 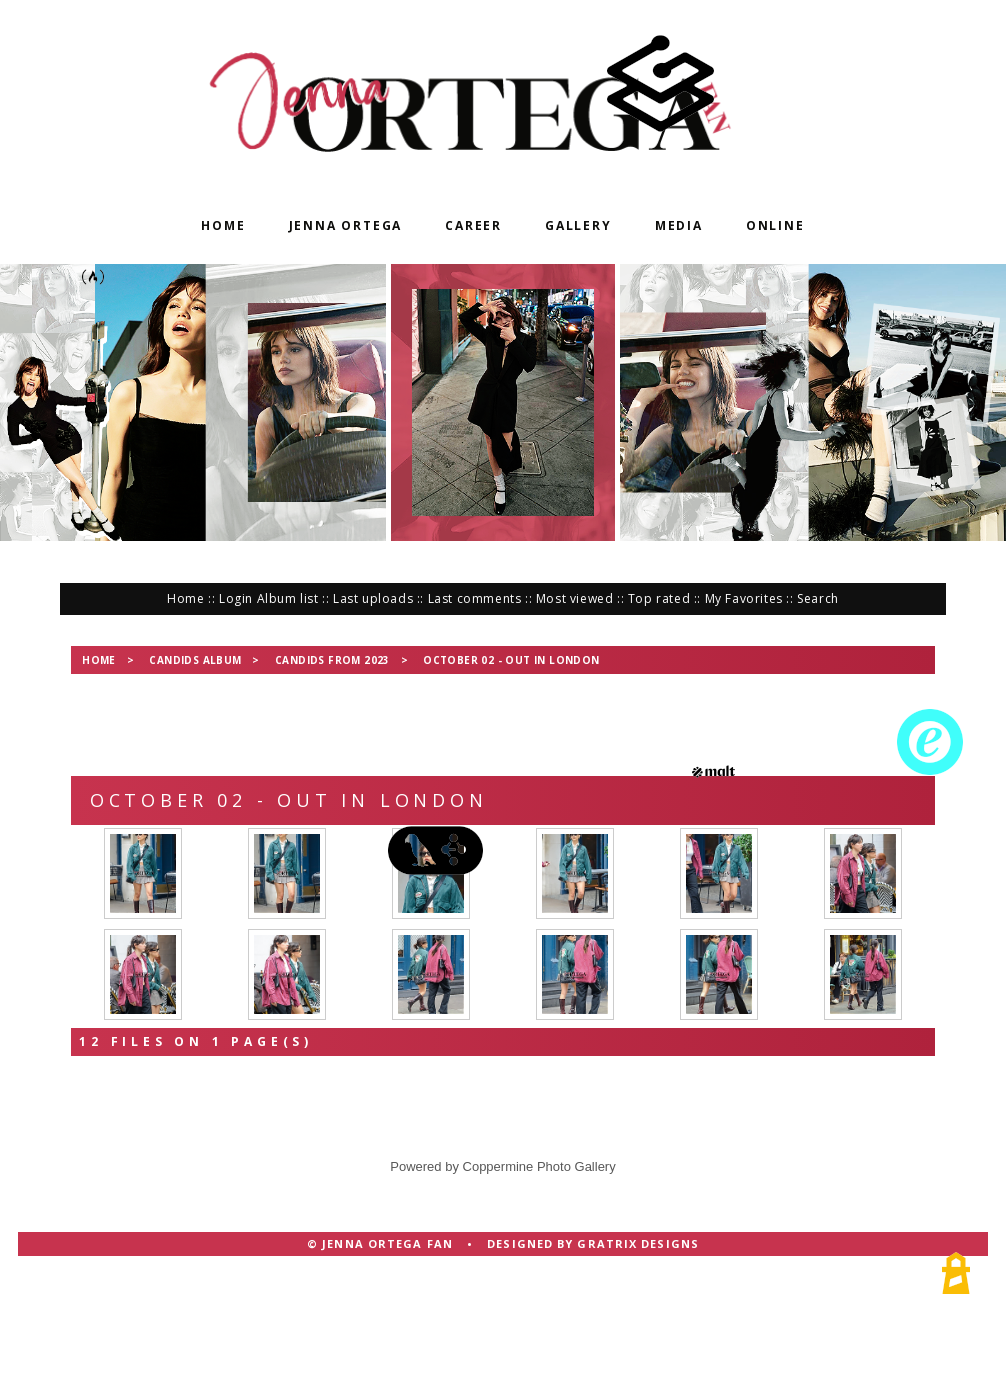 I want to click on LangGraph platform or integration, so click(x=435, y=850).